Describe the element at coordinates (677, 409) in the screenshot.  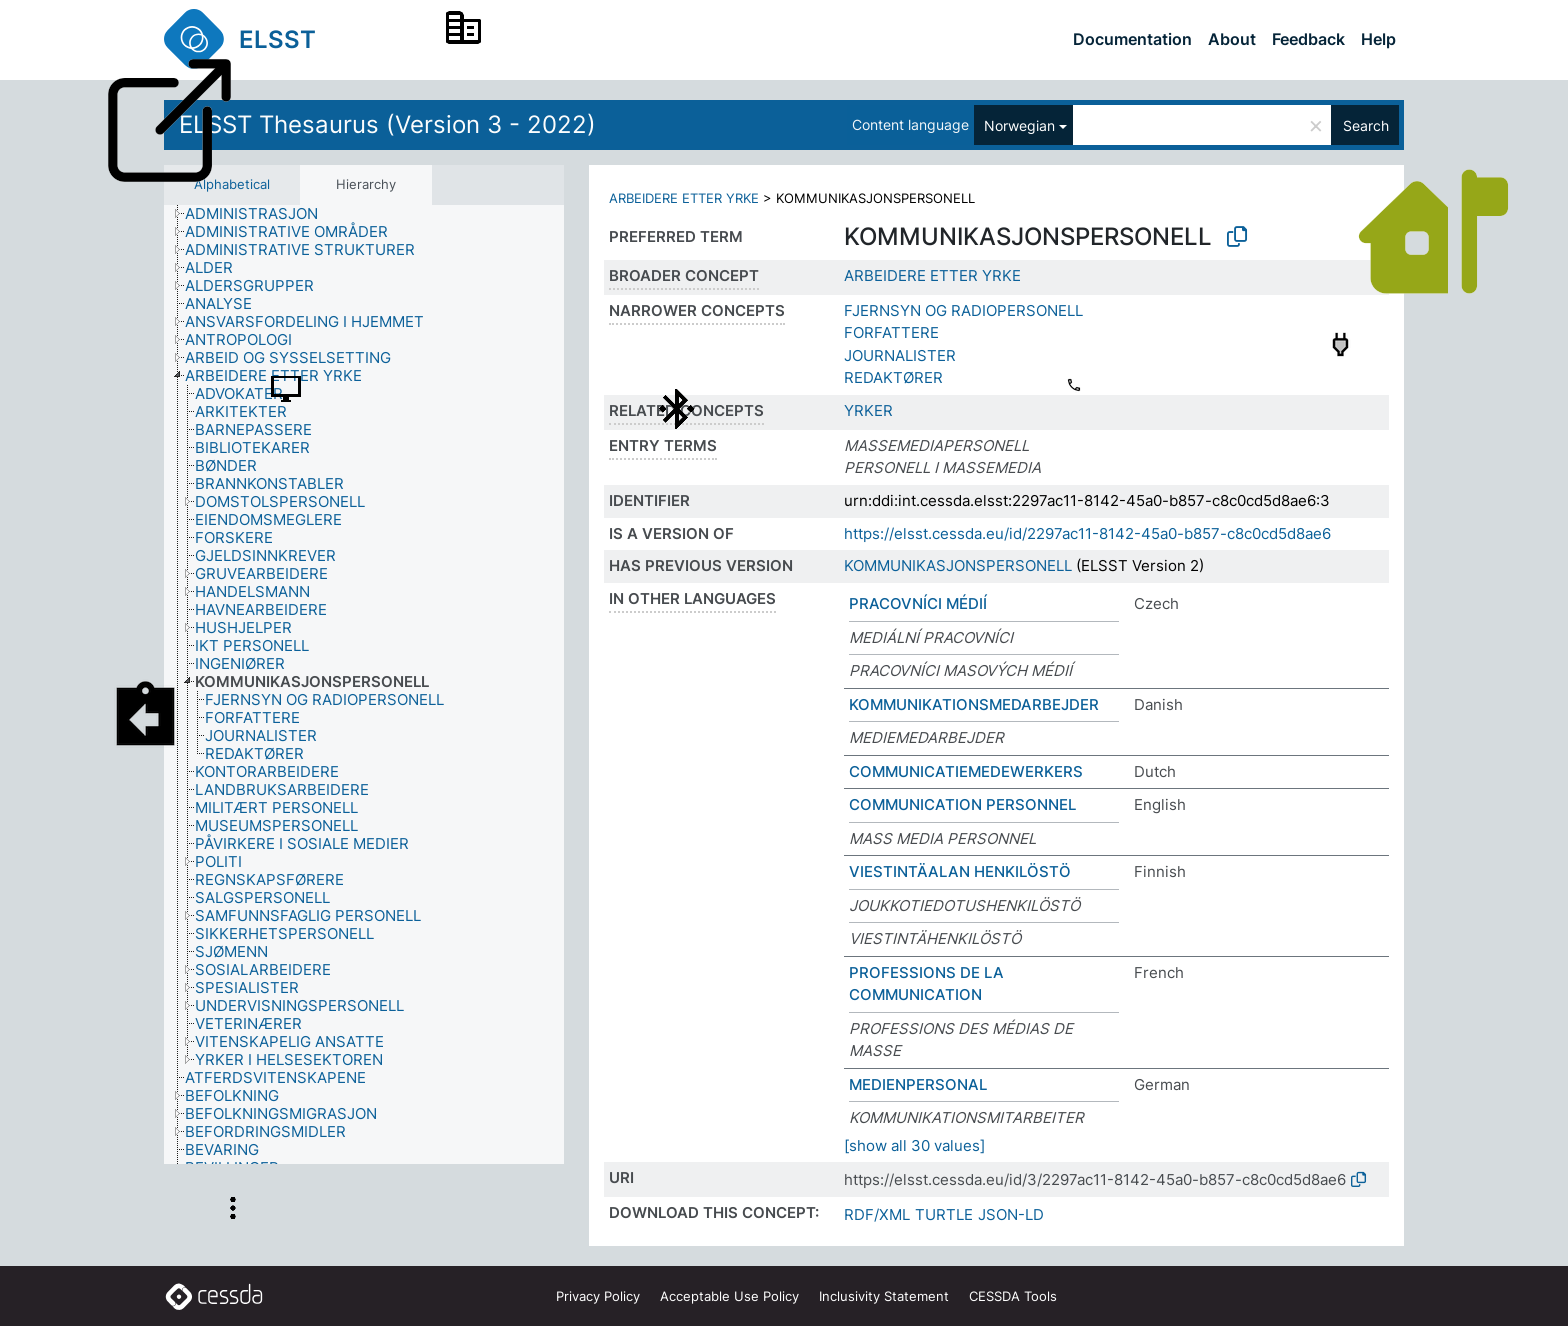
I see `indicates bluetooth is connected to a device` at that location.